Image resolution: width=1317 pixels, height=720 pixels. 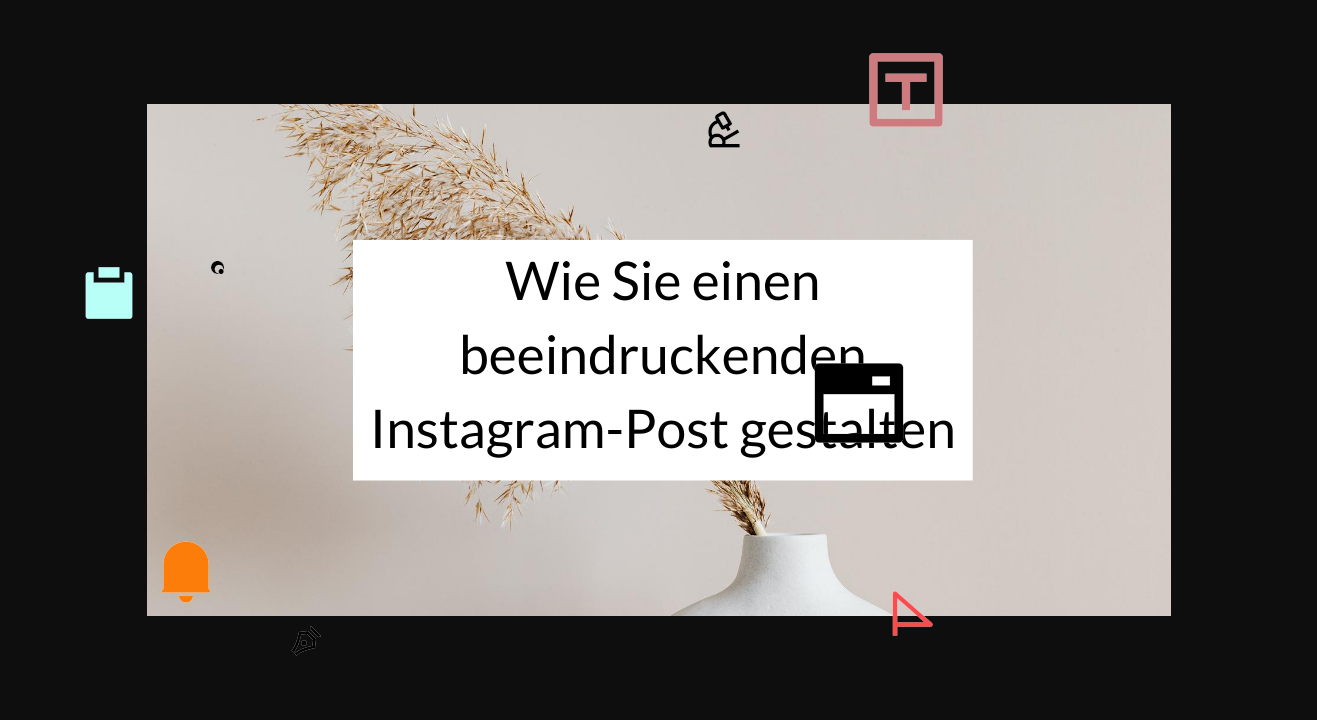 What do you see at coordinates (910, 613) in the screenshot?
I see `flag an item for review or attention` at bounding box center [910, 613].